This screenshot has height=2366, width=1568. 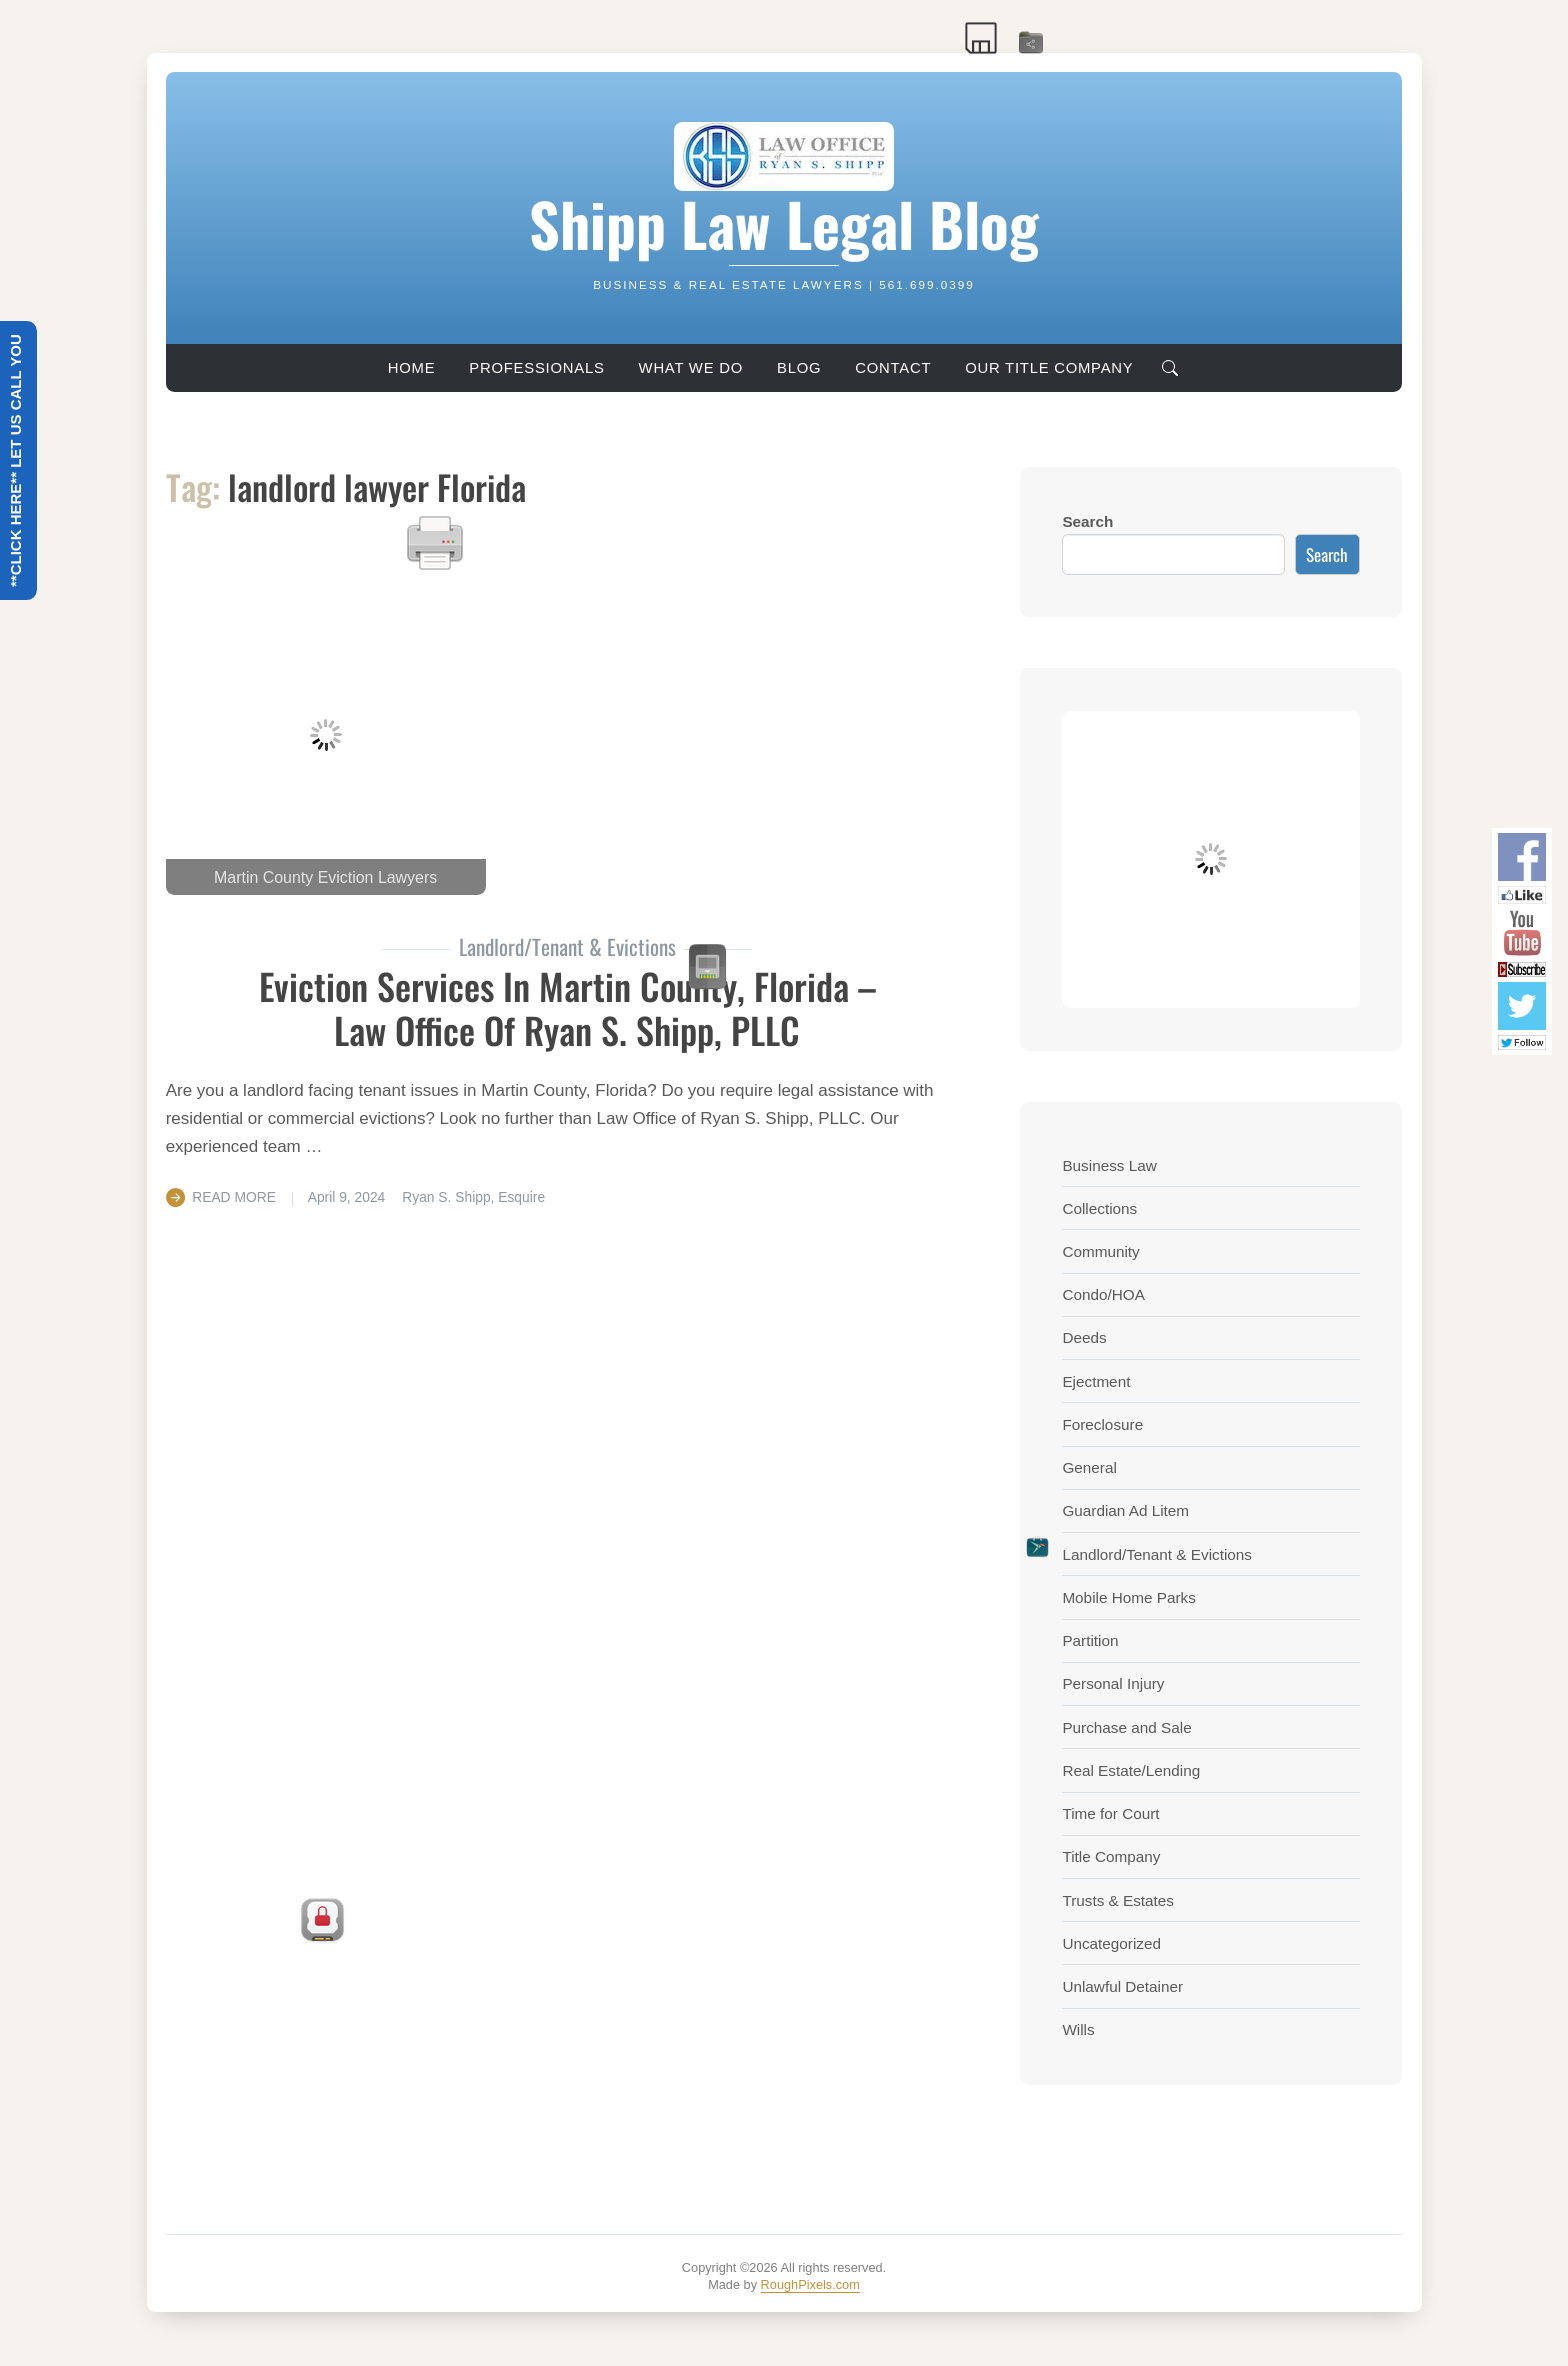 What do you see at coordinates (435, 543) in the screenshot?
I see `print the current file or document` at bounding box center [435, 543].